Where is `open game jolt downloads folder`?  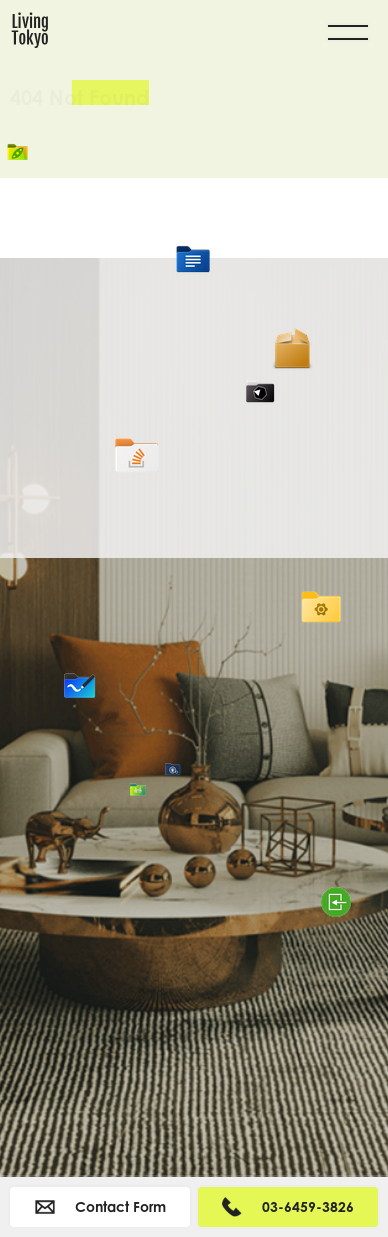 open game jolt downloads folder is located at coordinates (138, 790).